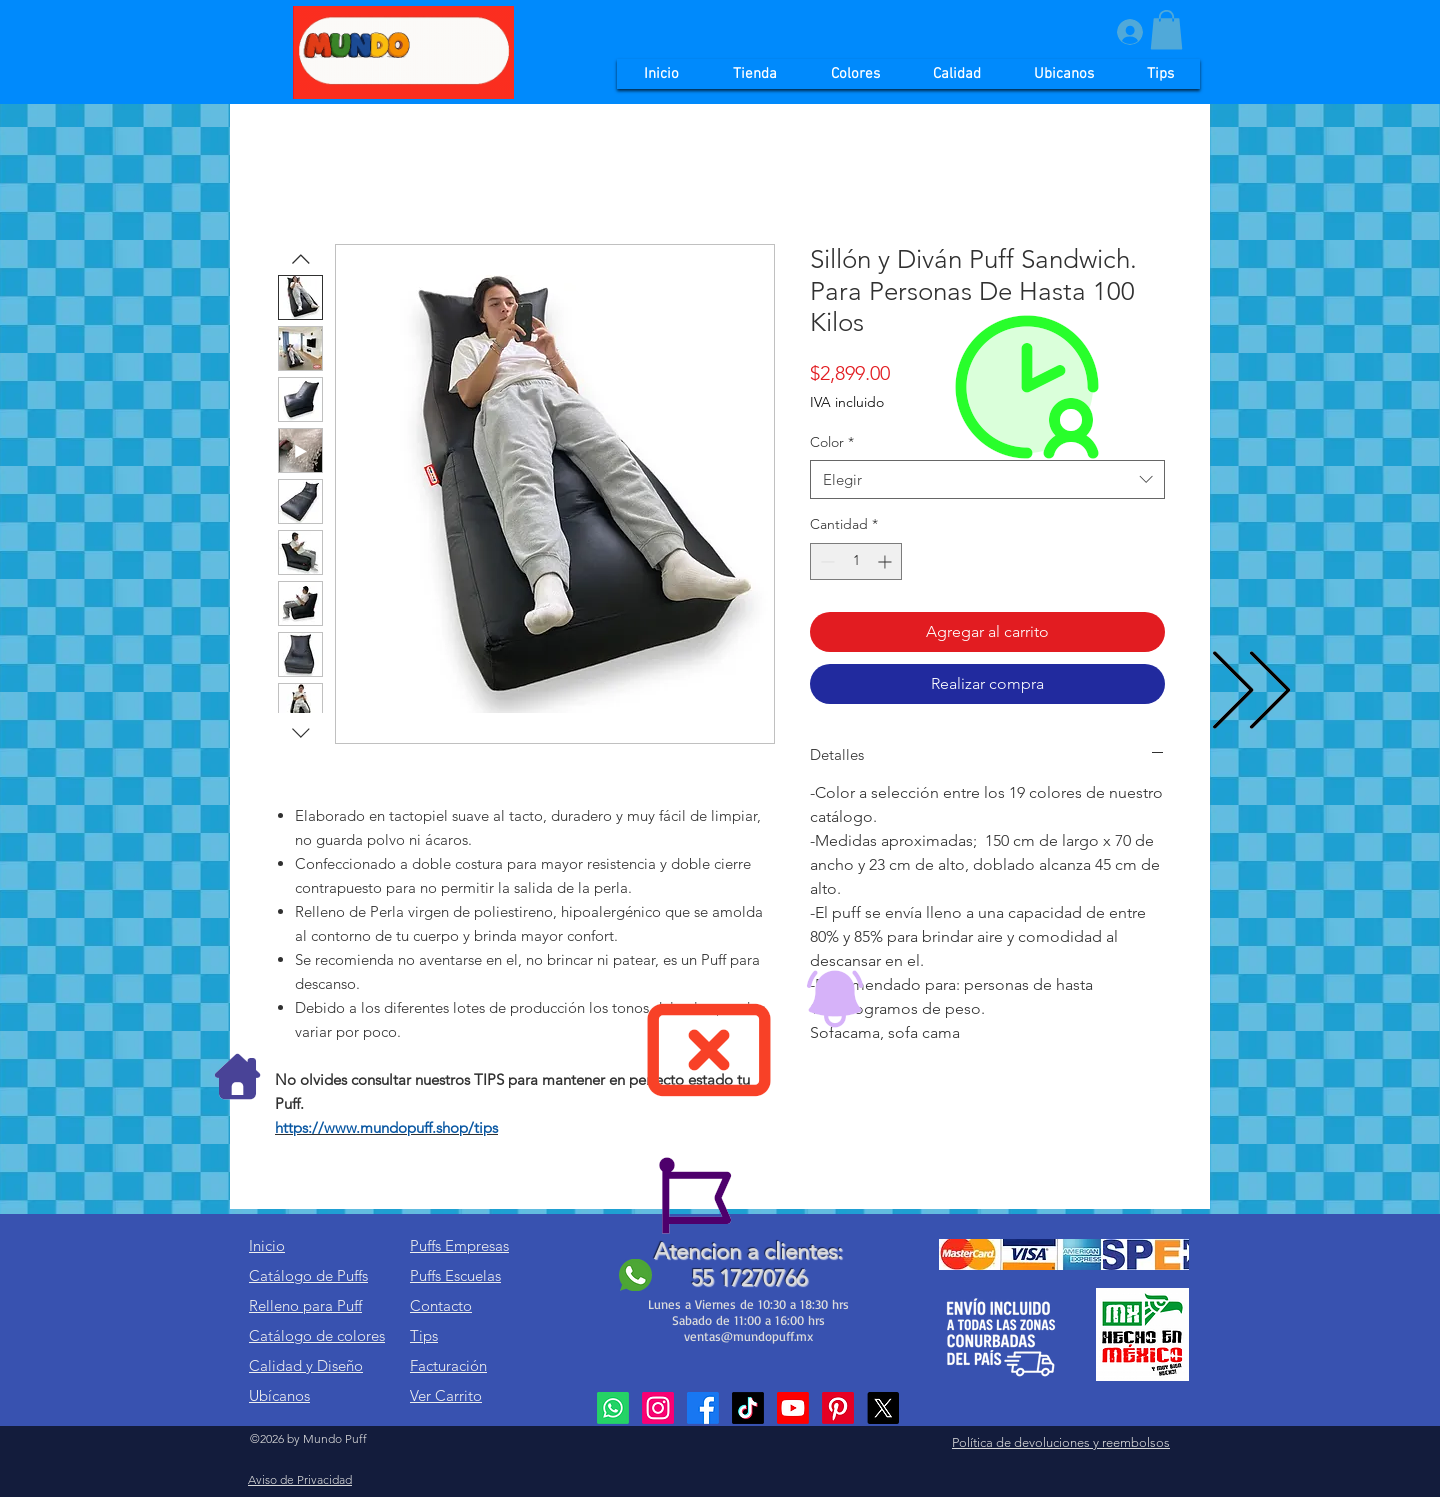 The image size is (1440, 1497). I want to click on new notification alert, so click(835, 999).